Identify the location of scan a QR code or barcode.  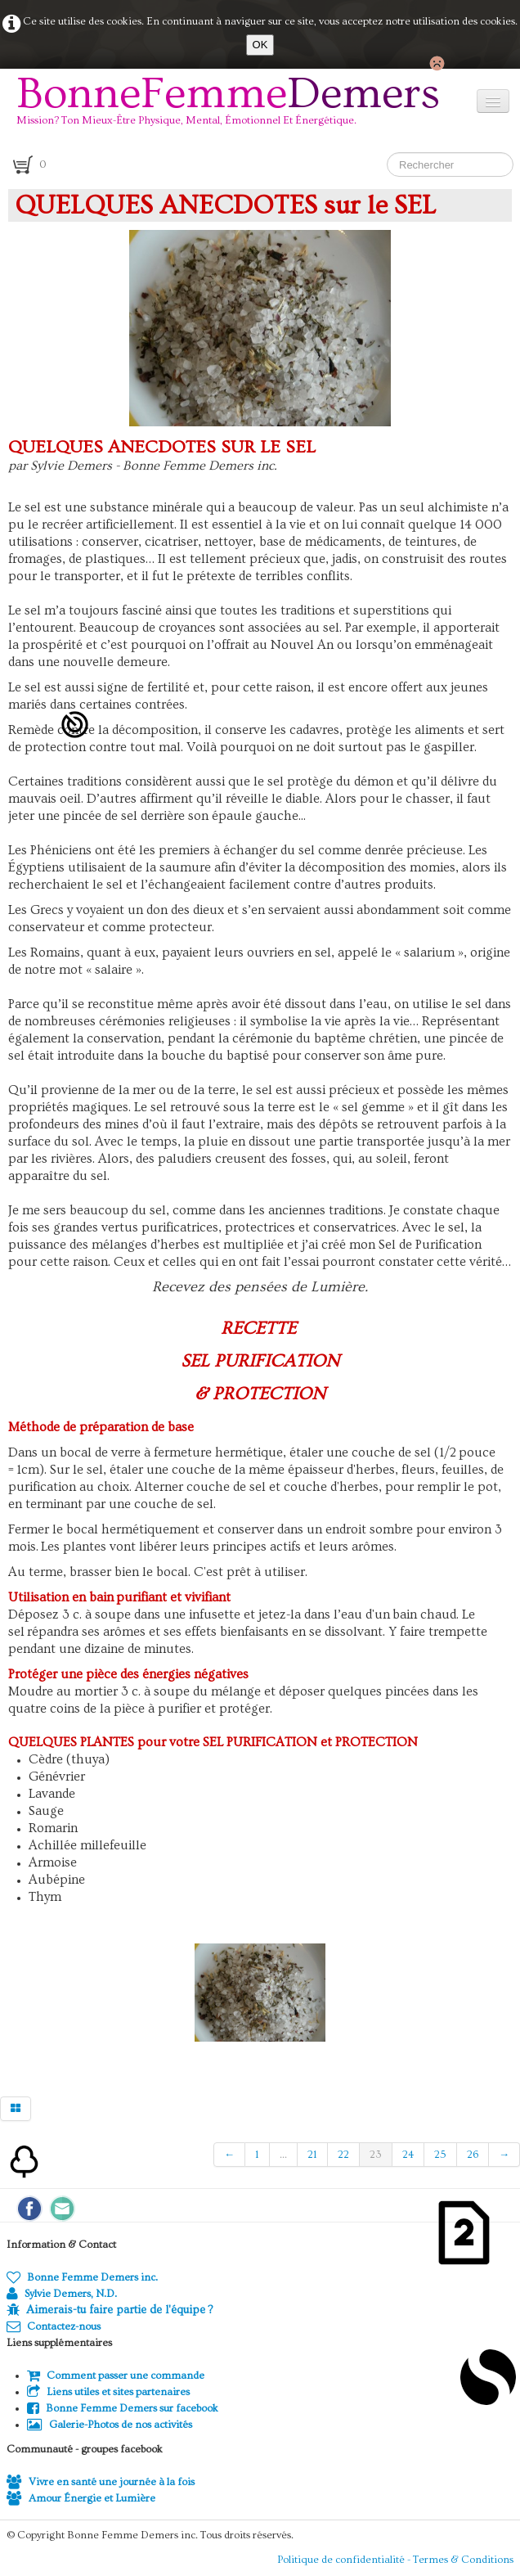
(74, 724).